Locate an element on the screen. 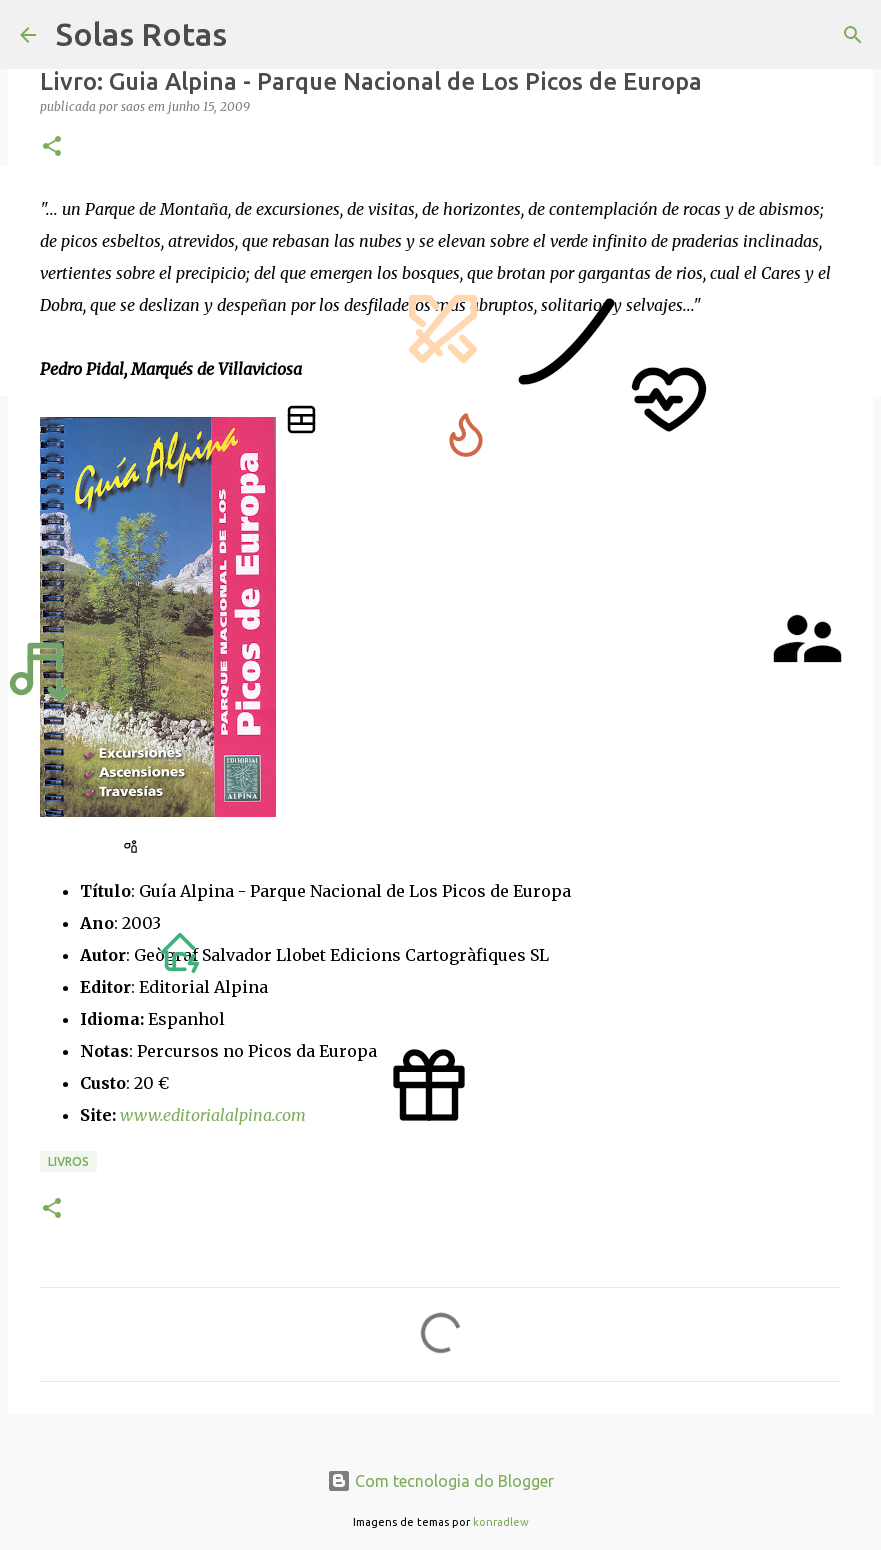 The height and width of the screenshot is (1550, 881). split table cells is located at coordinates (301, 419).